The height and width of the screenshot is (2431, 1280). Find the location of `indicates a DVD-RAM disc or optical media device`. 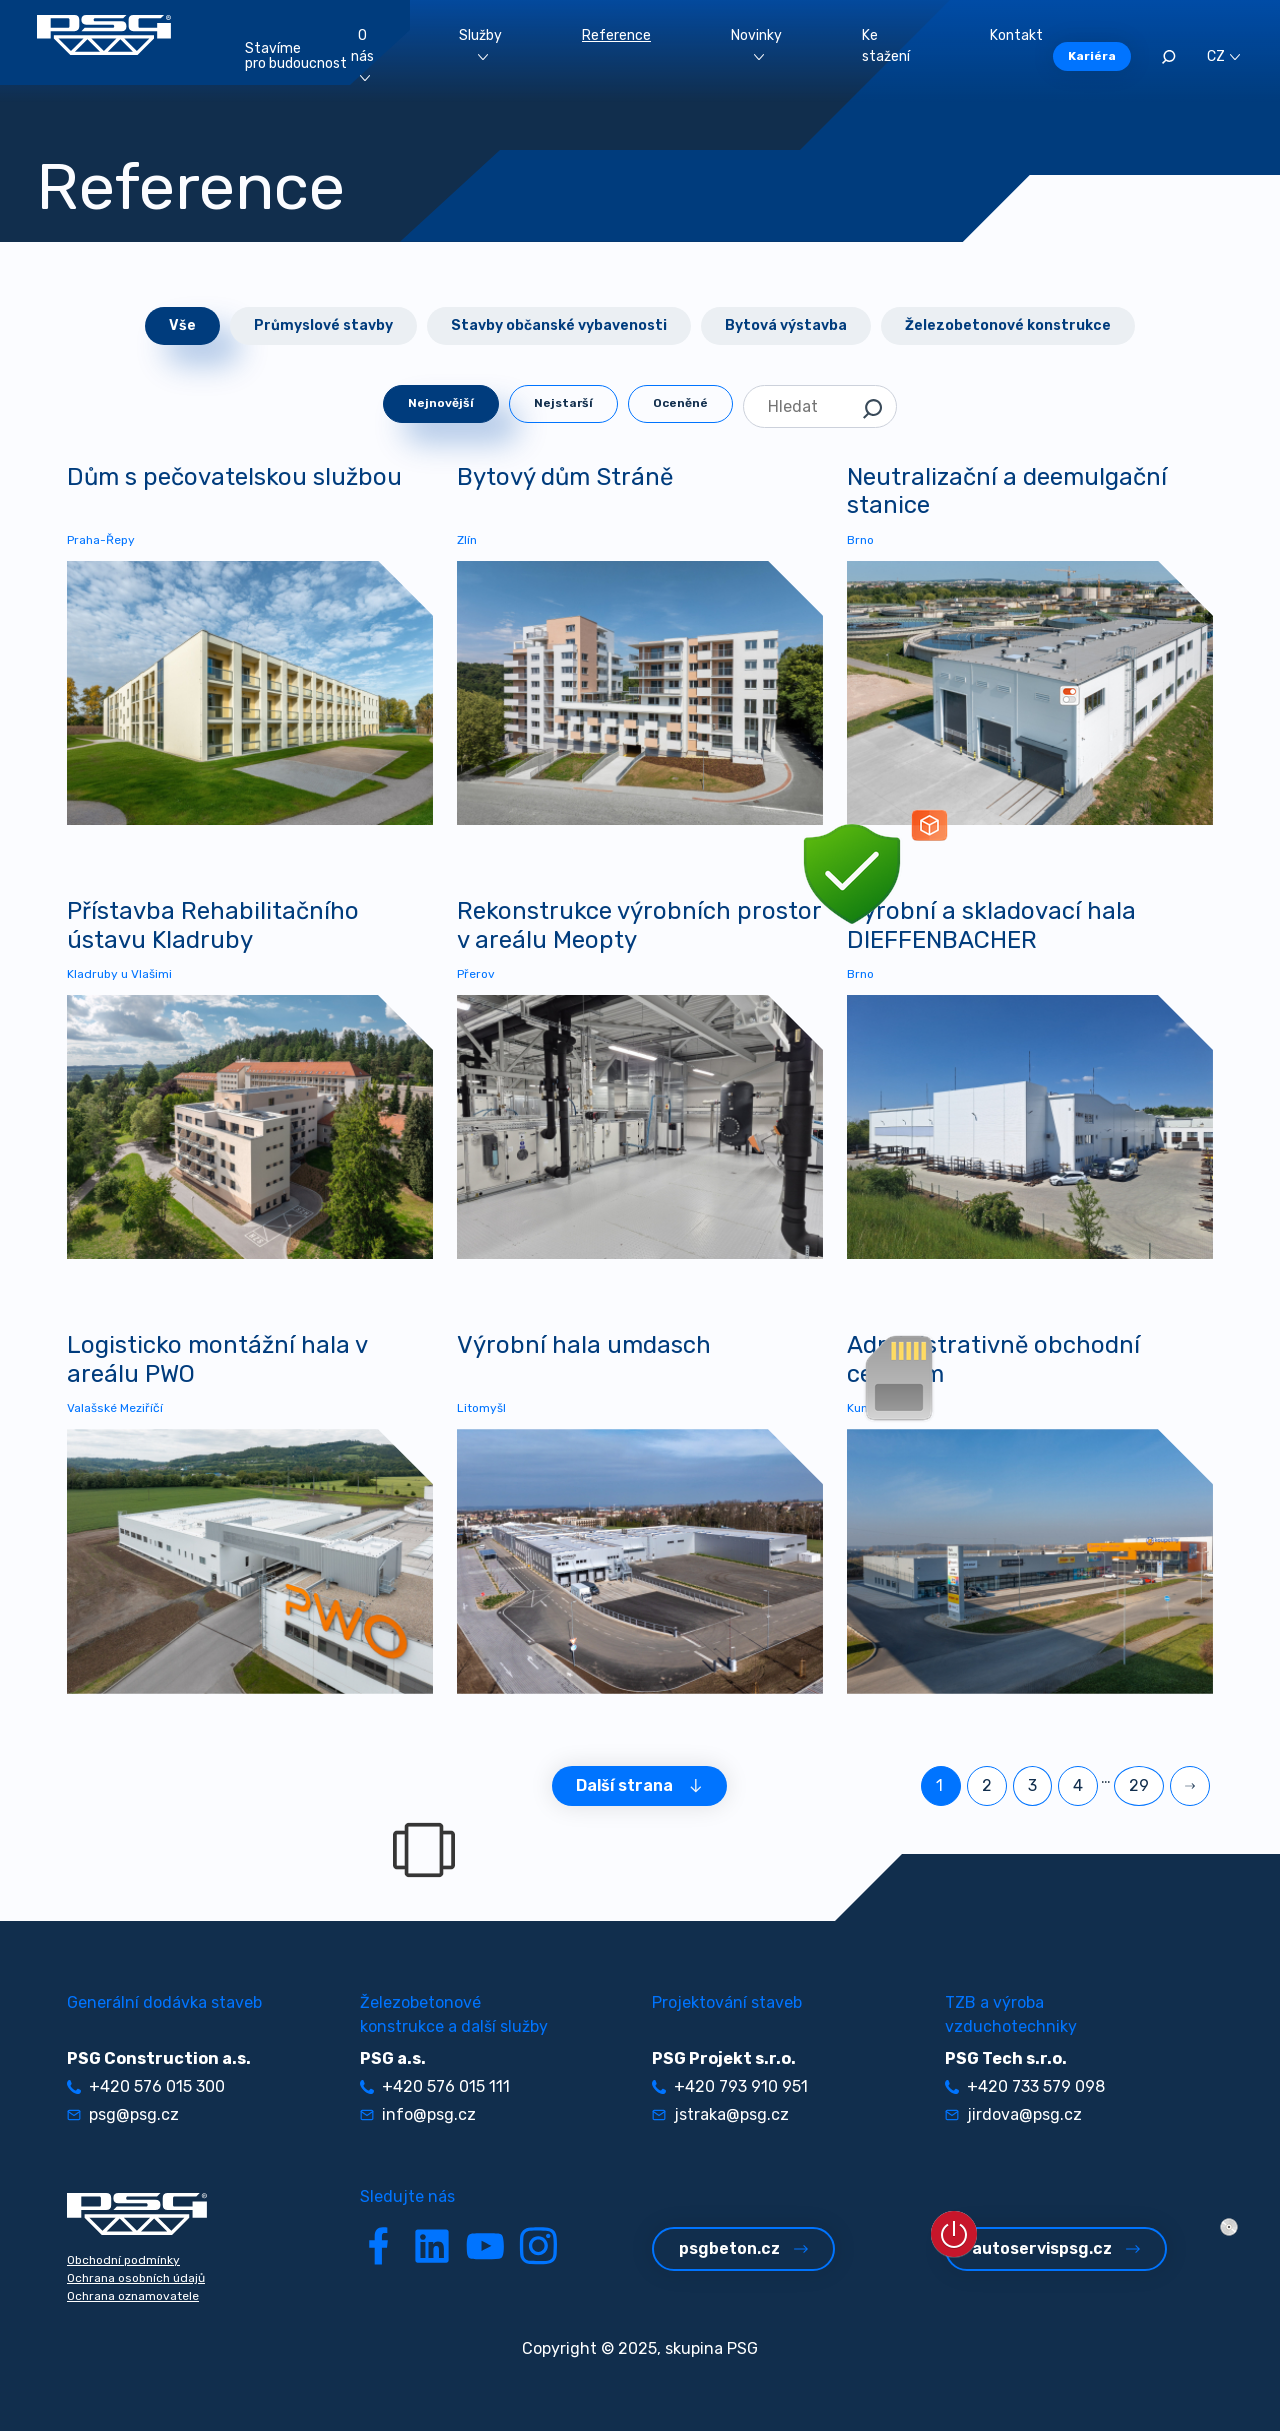

indicates a DVD-RAM disc or optical media device is located at coordinates (1229, 2227).